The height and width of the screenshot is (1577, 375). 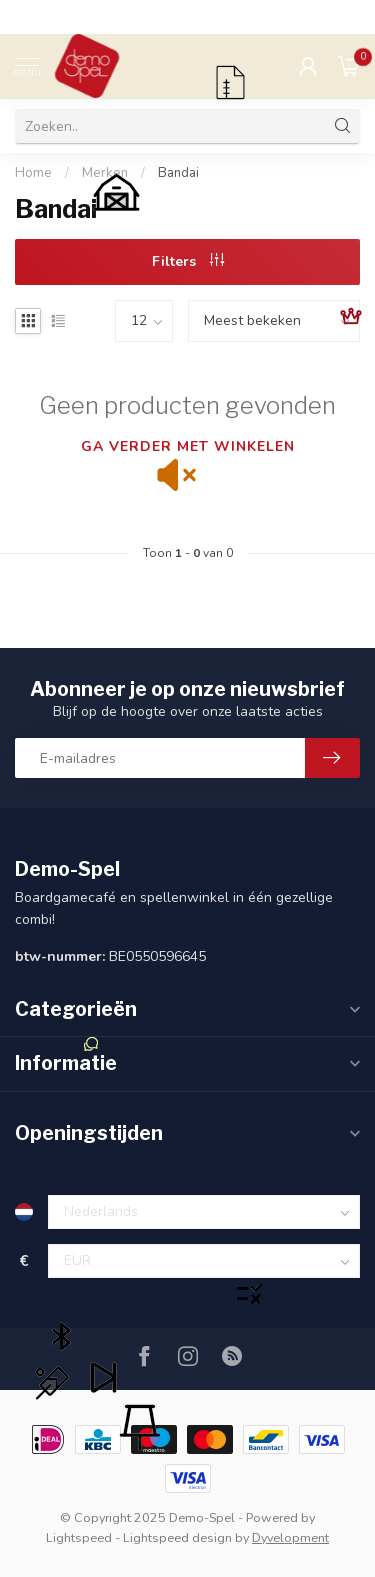 I want to click on open messaging or chat, so click(x=91, y=1044).